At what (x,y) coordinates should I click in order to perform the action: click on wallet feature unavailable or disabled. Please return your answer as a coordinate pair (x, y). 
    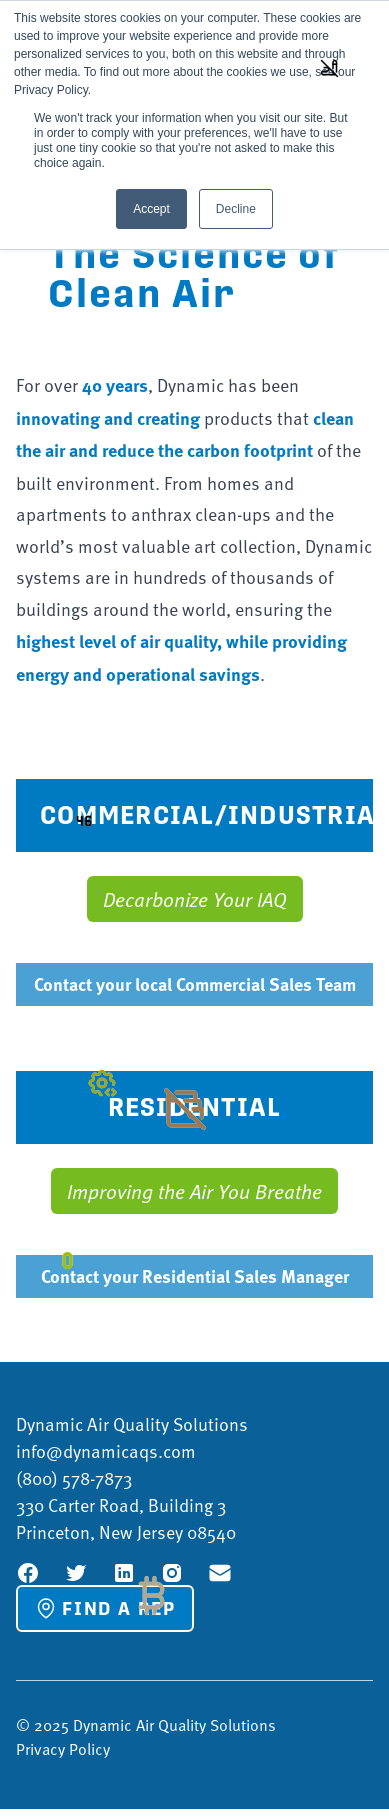
    Looking at the image, I should click on (185, 1109).